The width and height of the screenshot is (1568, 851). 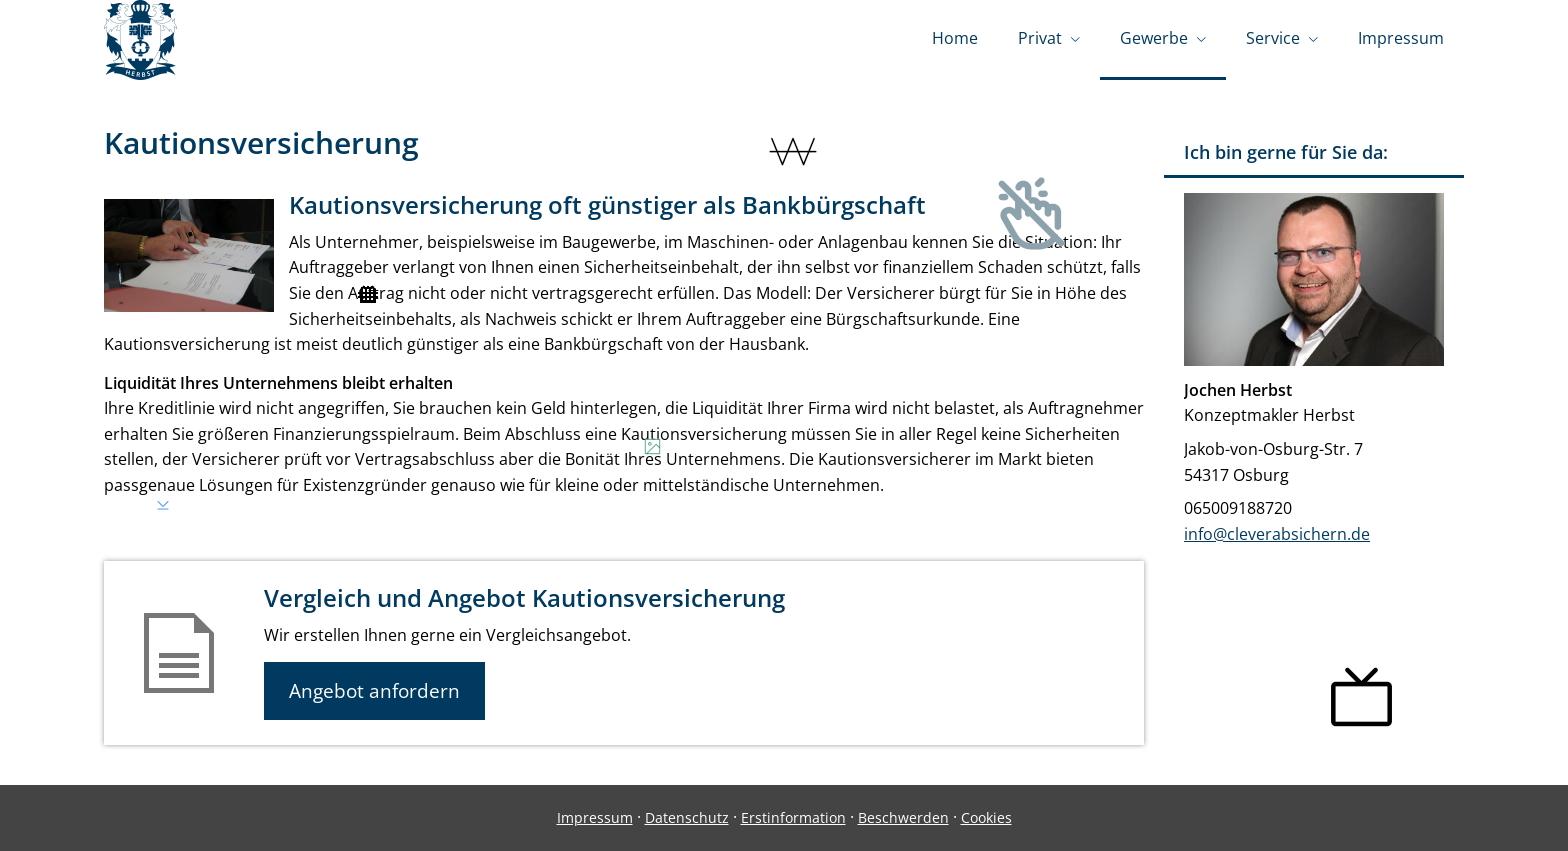 What do you see at coordinates (793, 150) in the screenshot?
I see `indicates south korean won currency` at bounding box center [793, 150].